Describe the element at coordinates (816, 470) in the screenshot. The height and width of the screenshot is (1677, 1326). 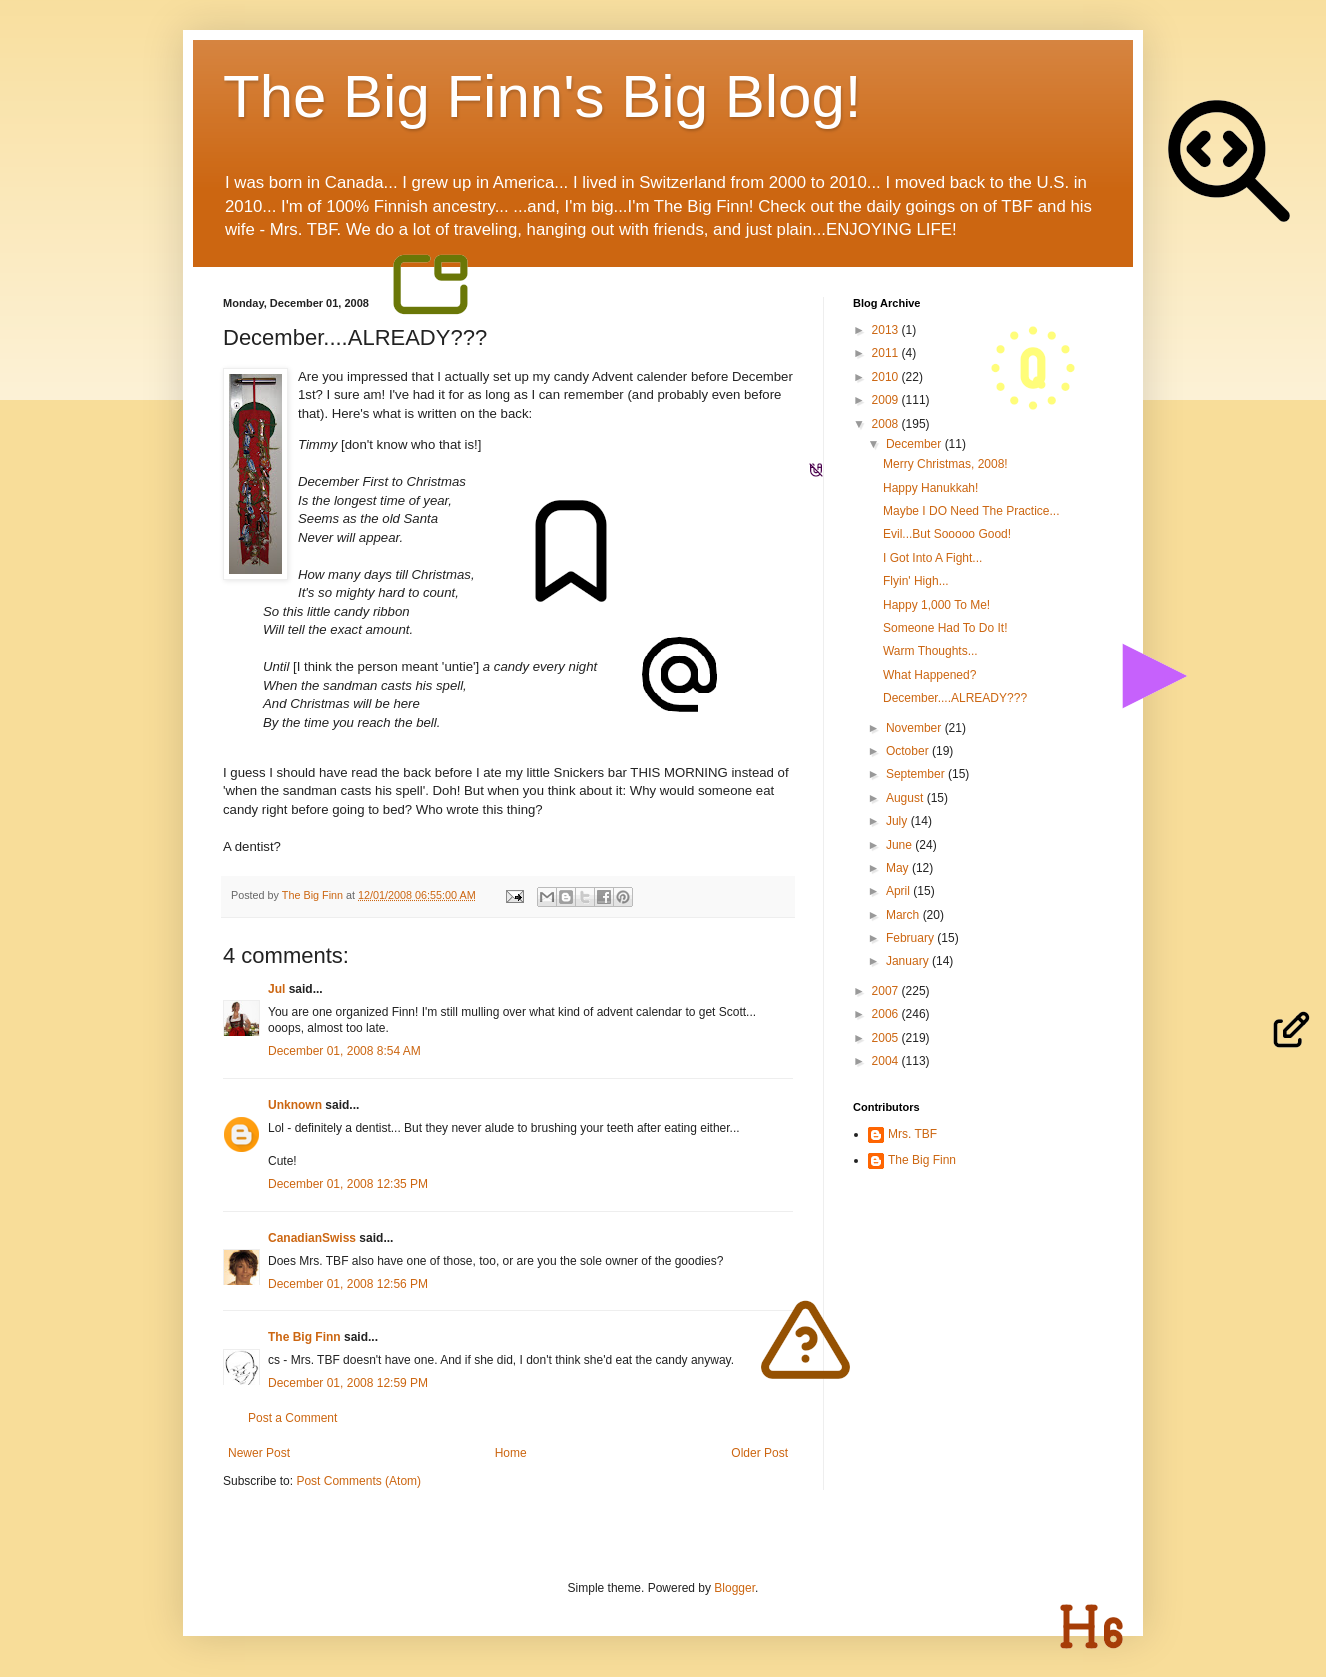
I see `disable magnetic snap or alignment` at that location.